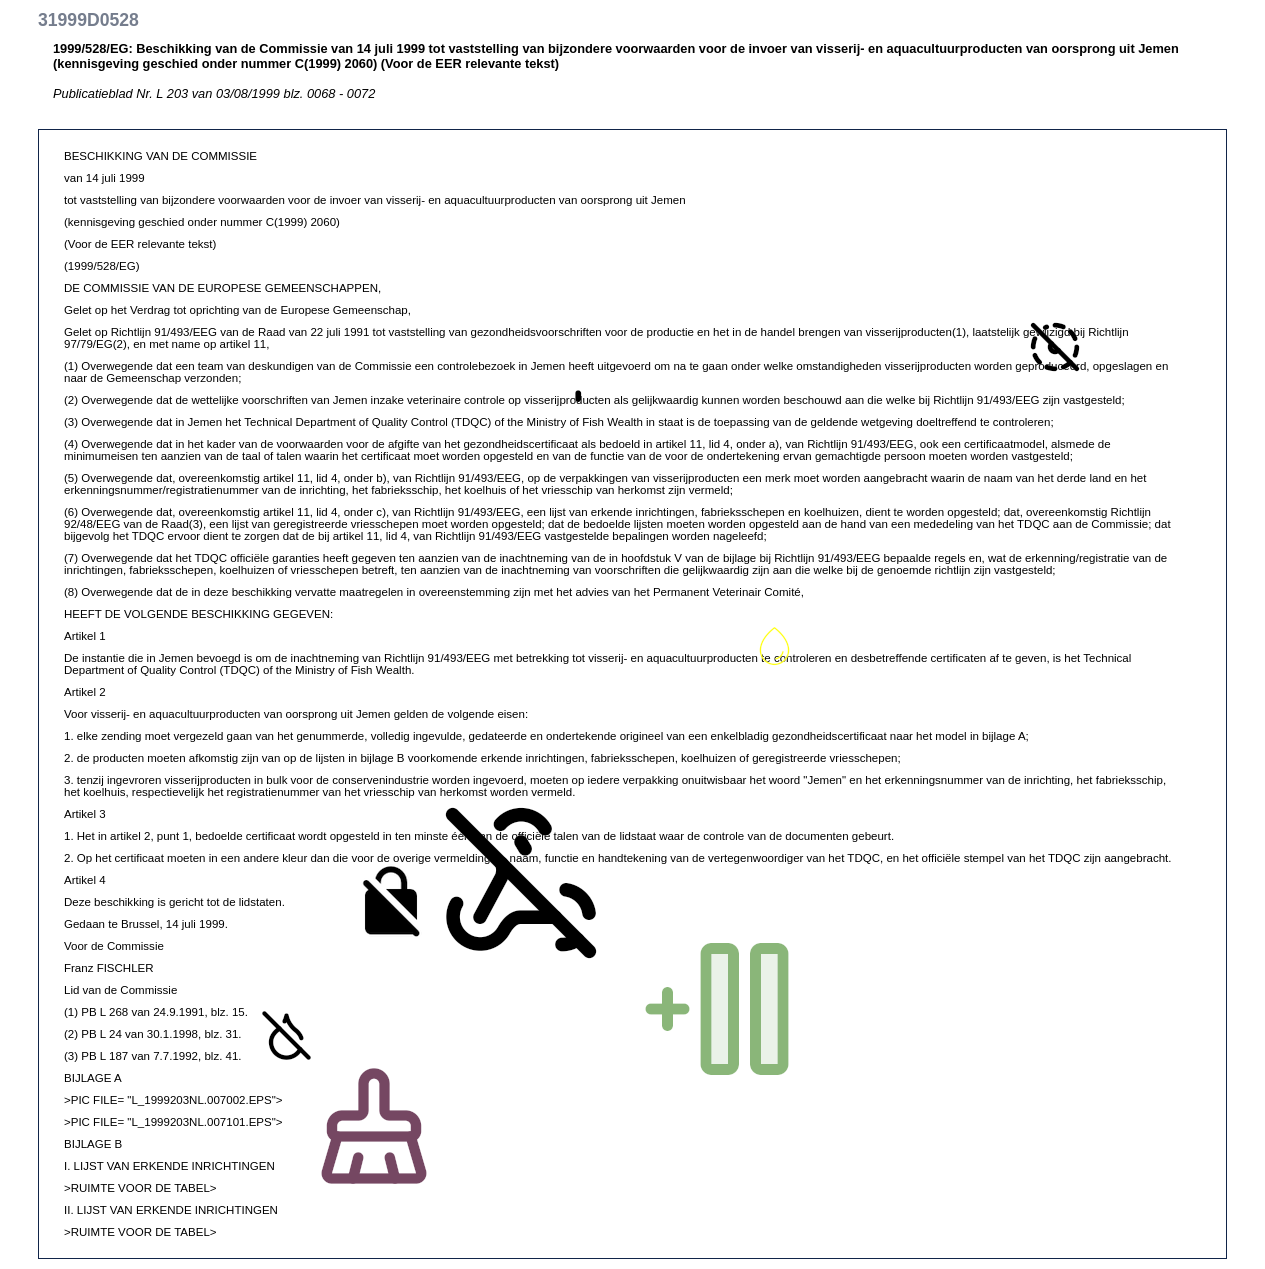 The image size is (1265, 1269). I want to click on clear cache or temporary files, so click(374, 1126).